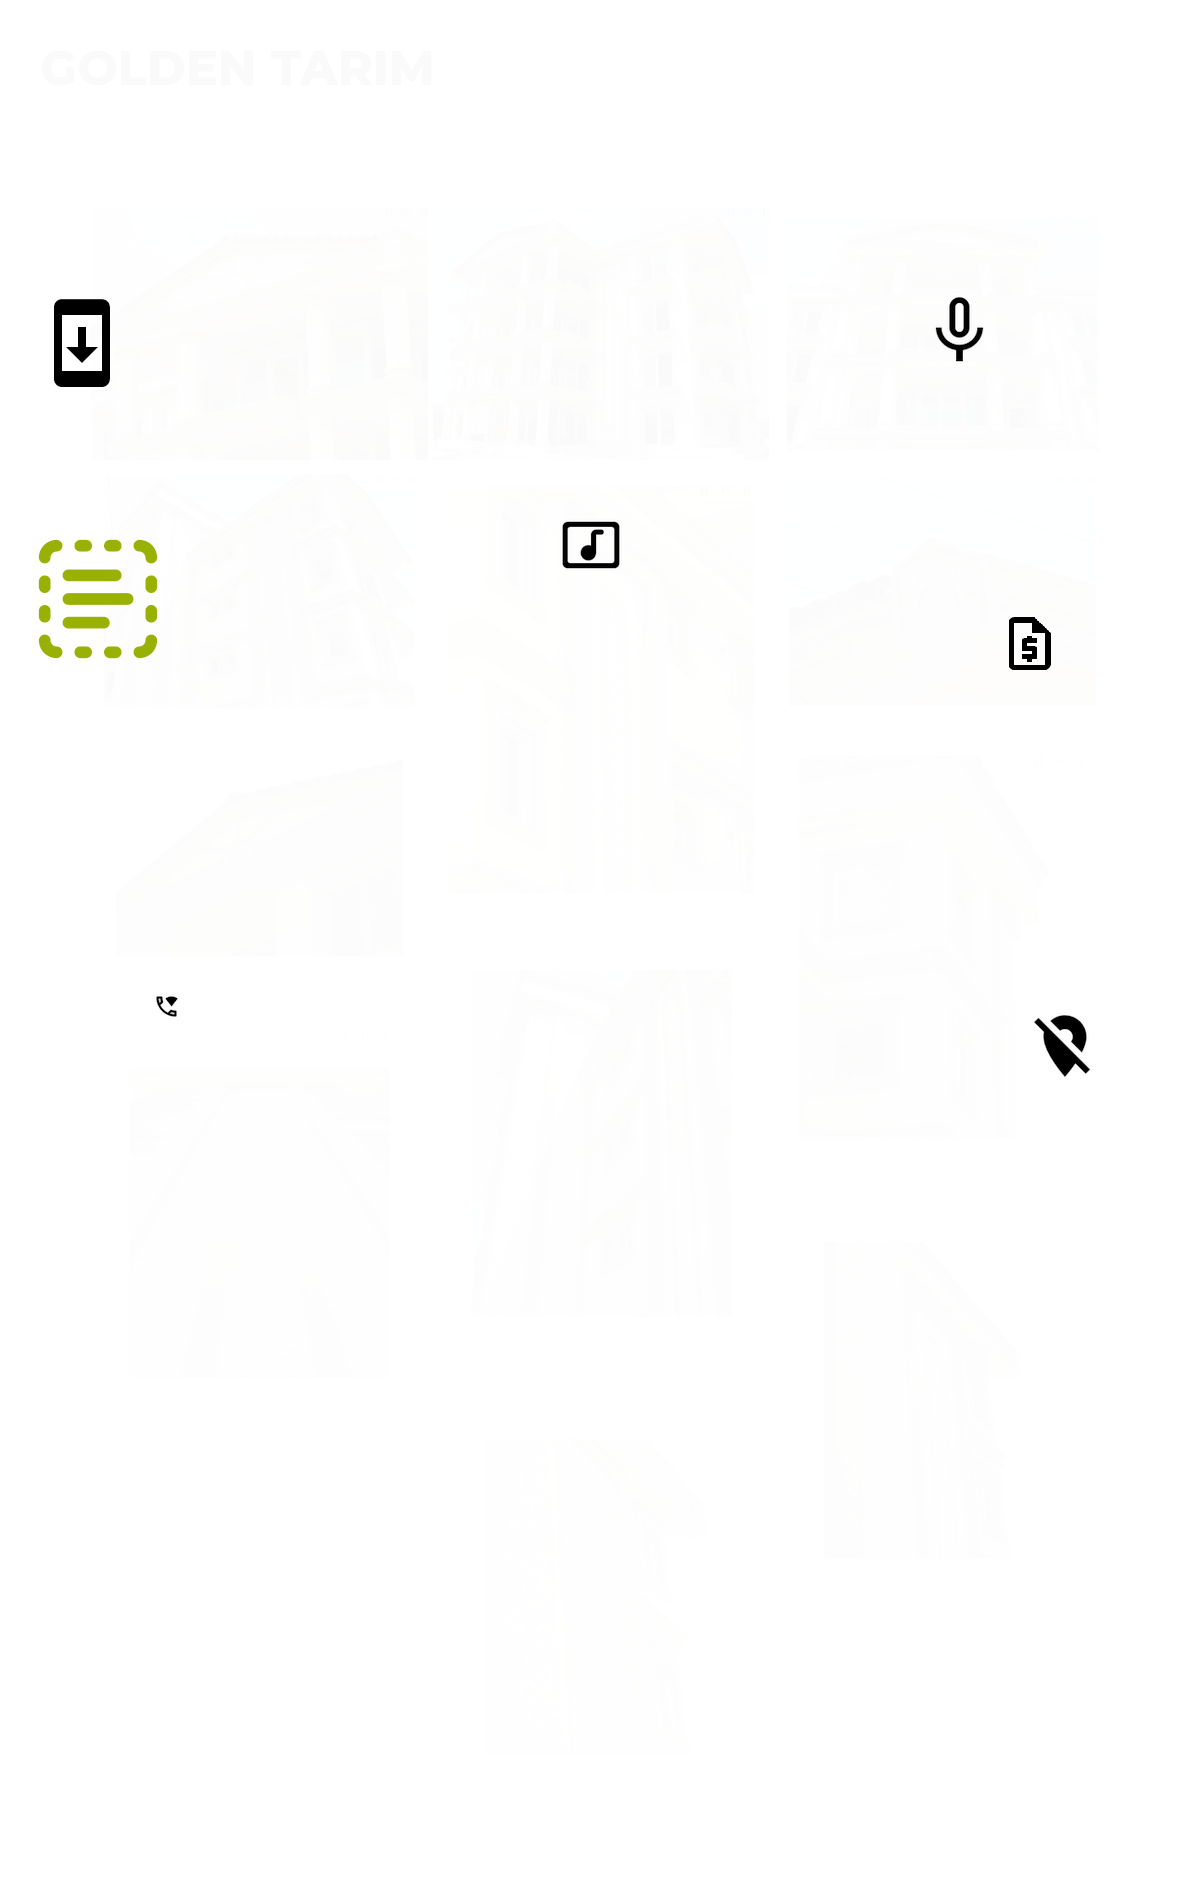 This screenshot has width=1202, height=1892. I want to click on disable location services, so click(1065, 1046).